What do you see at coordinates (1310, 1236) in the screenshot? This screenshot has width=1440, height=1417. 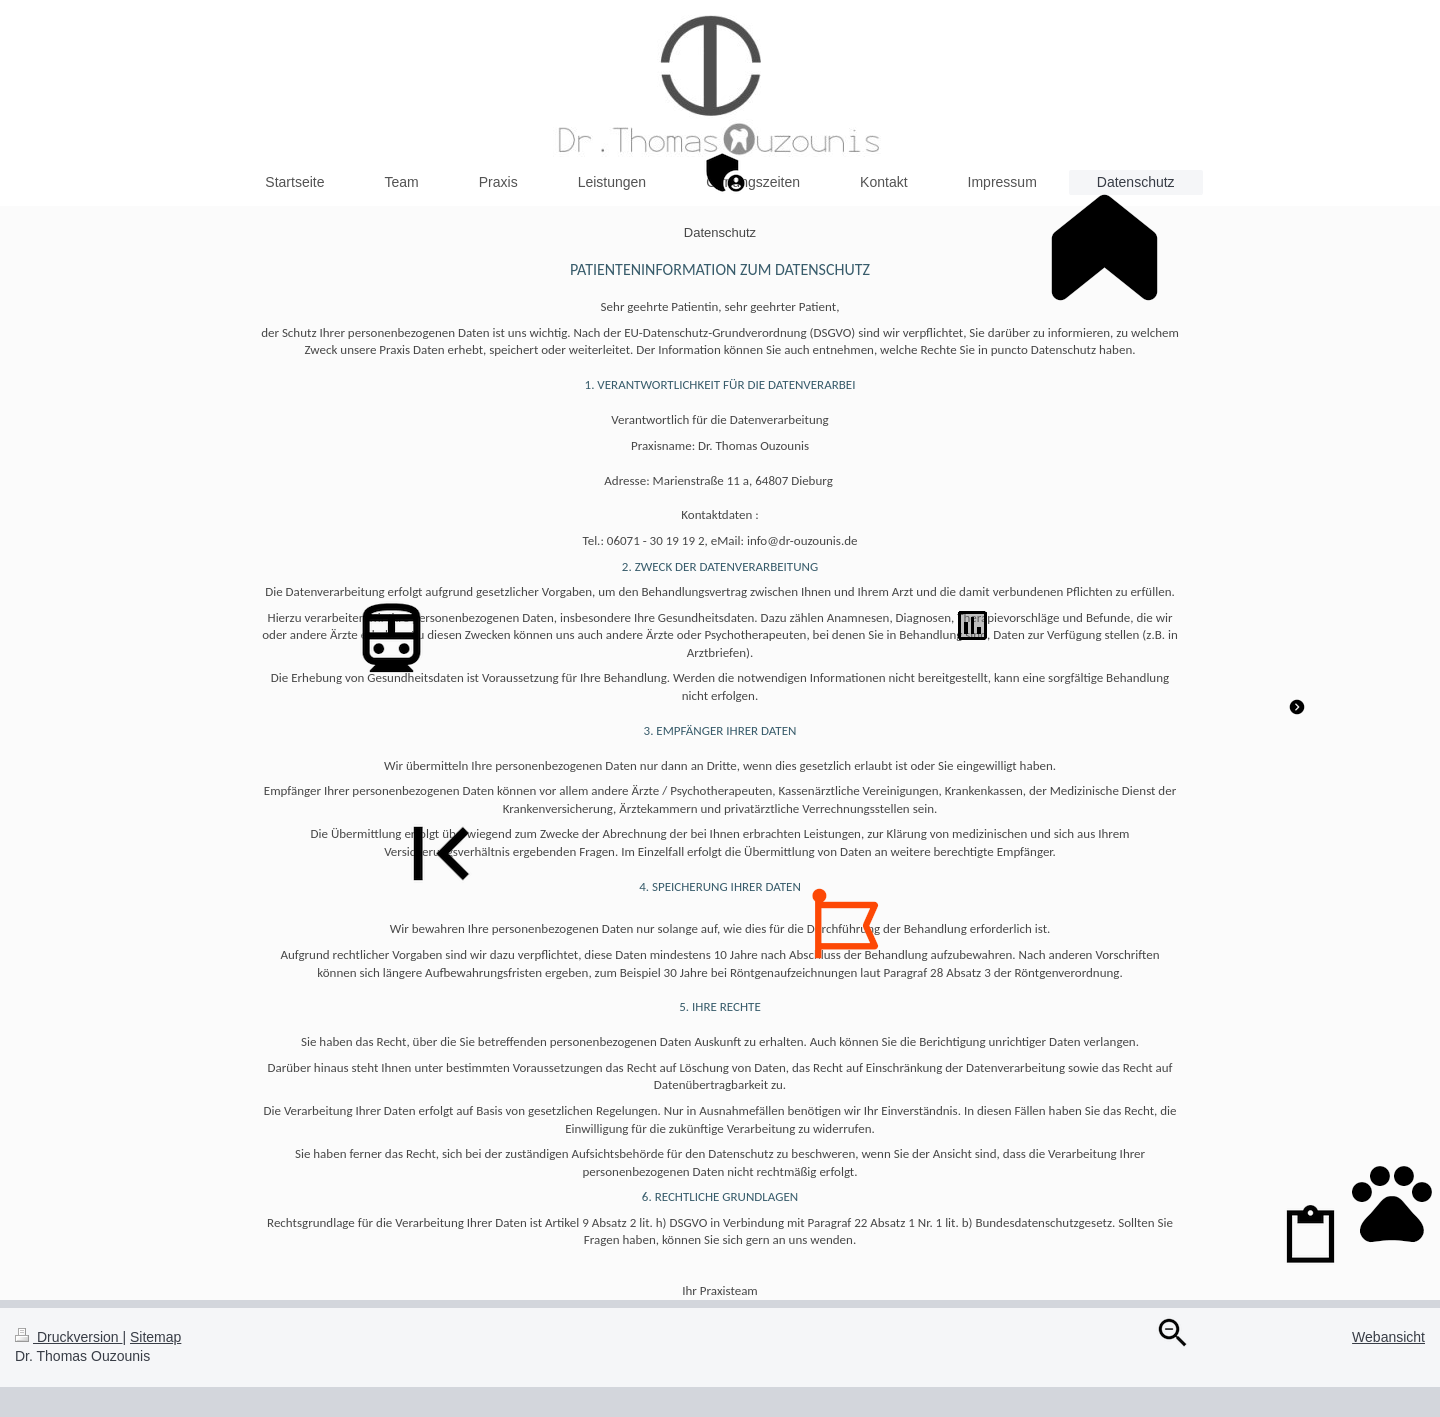 I see `paste content from clipboard` at bounding box center [1310, 1236].